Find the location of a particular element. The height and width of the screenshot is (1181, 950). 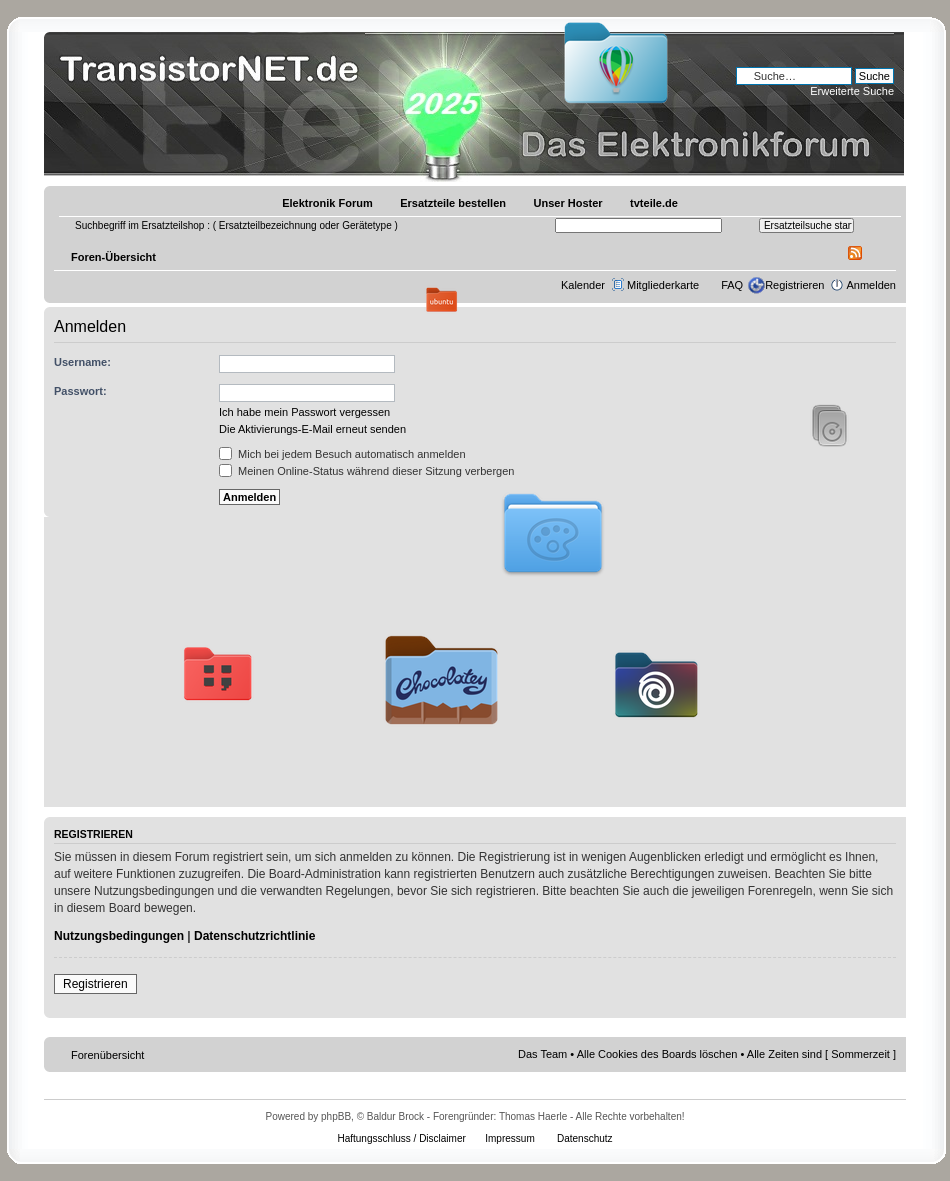

folder containing chocolatey package manager files is located at coordinates (441, 683).